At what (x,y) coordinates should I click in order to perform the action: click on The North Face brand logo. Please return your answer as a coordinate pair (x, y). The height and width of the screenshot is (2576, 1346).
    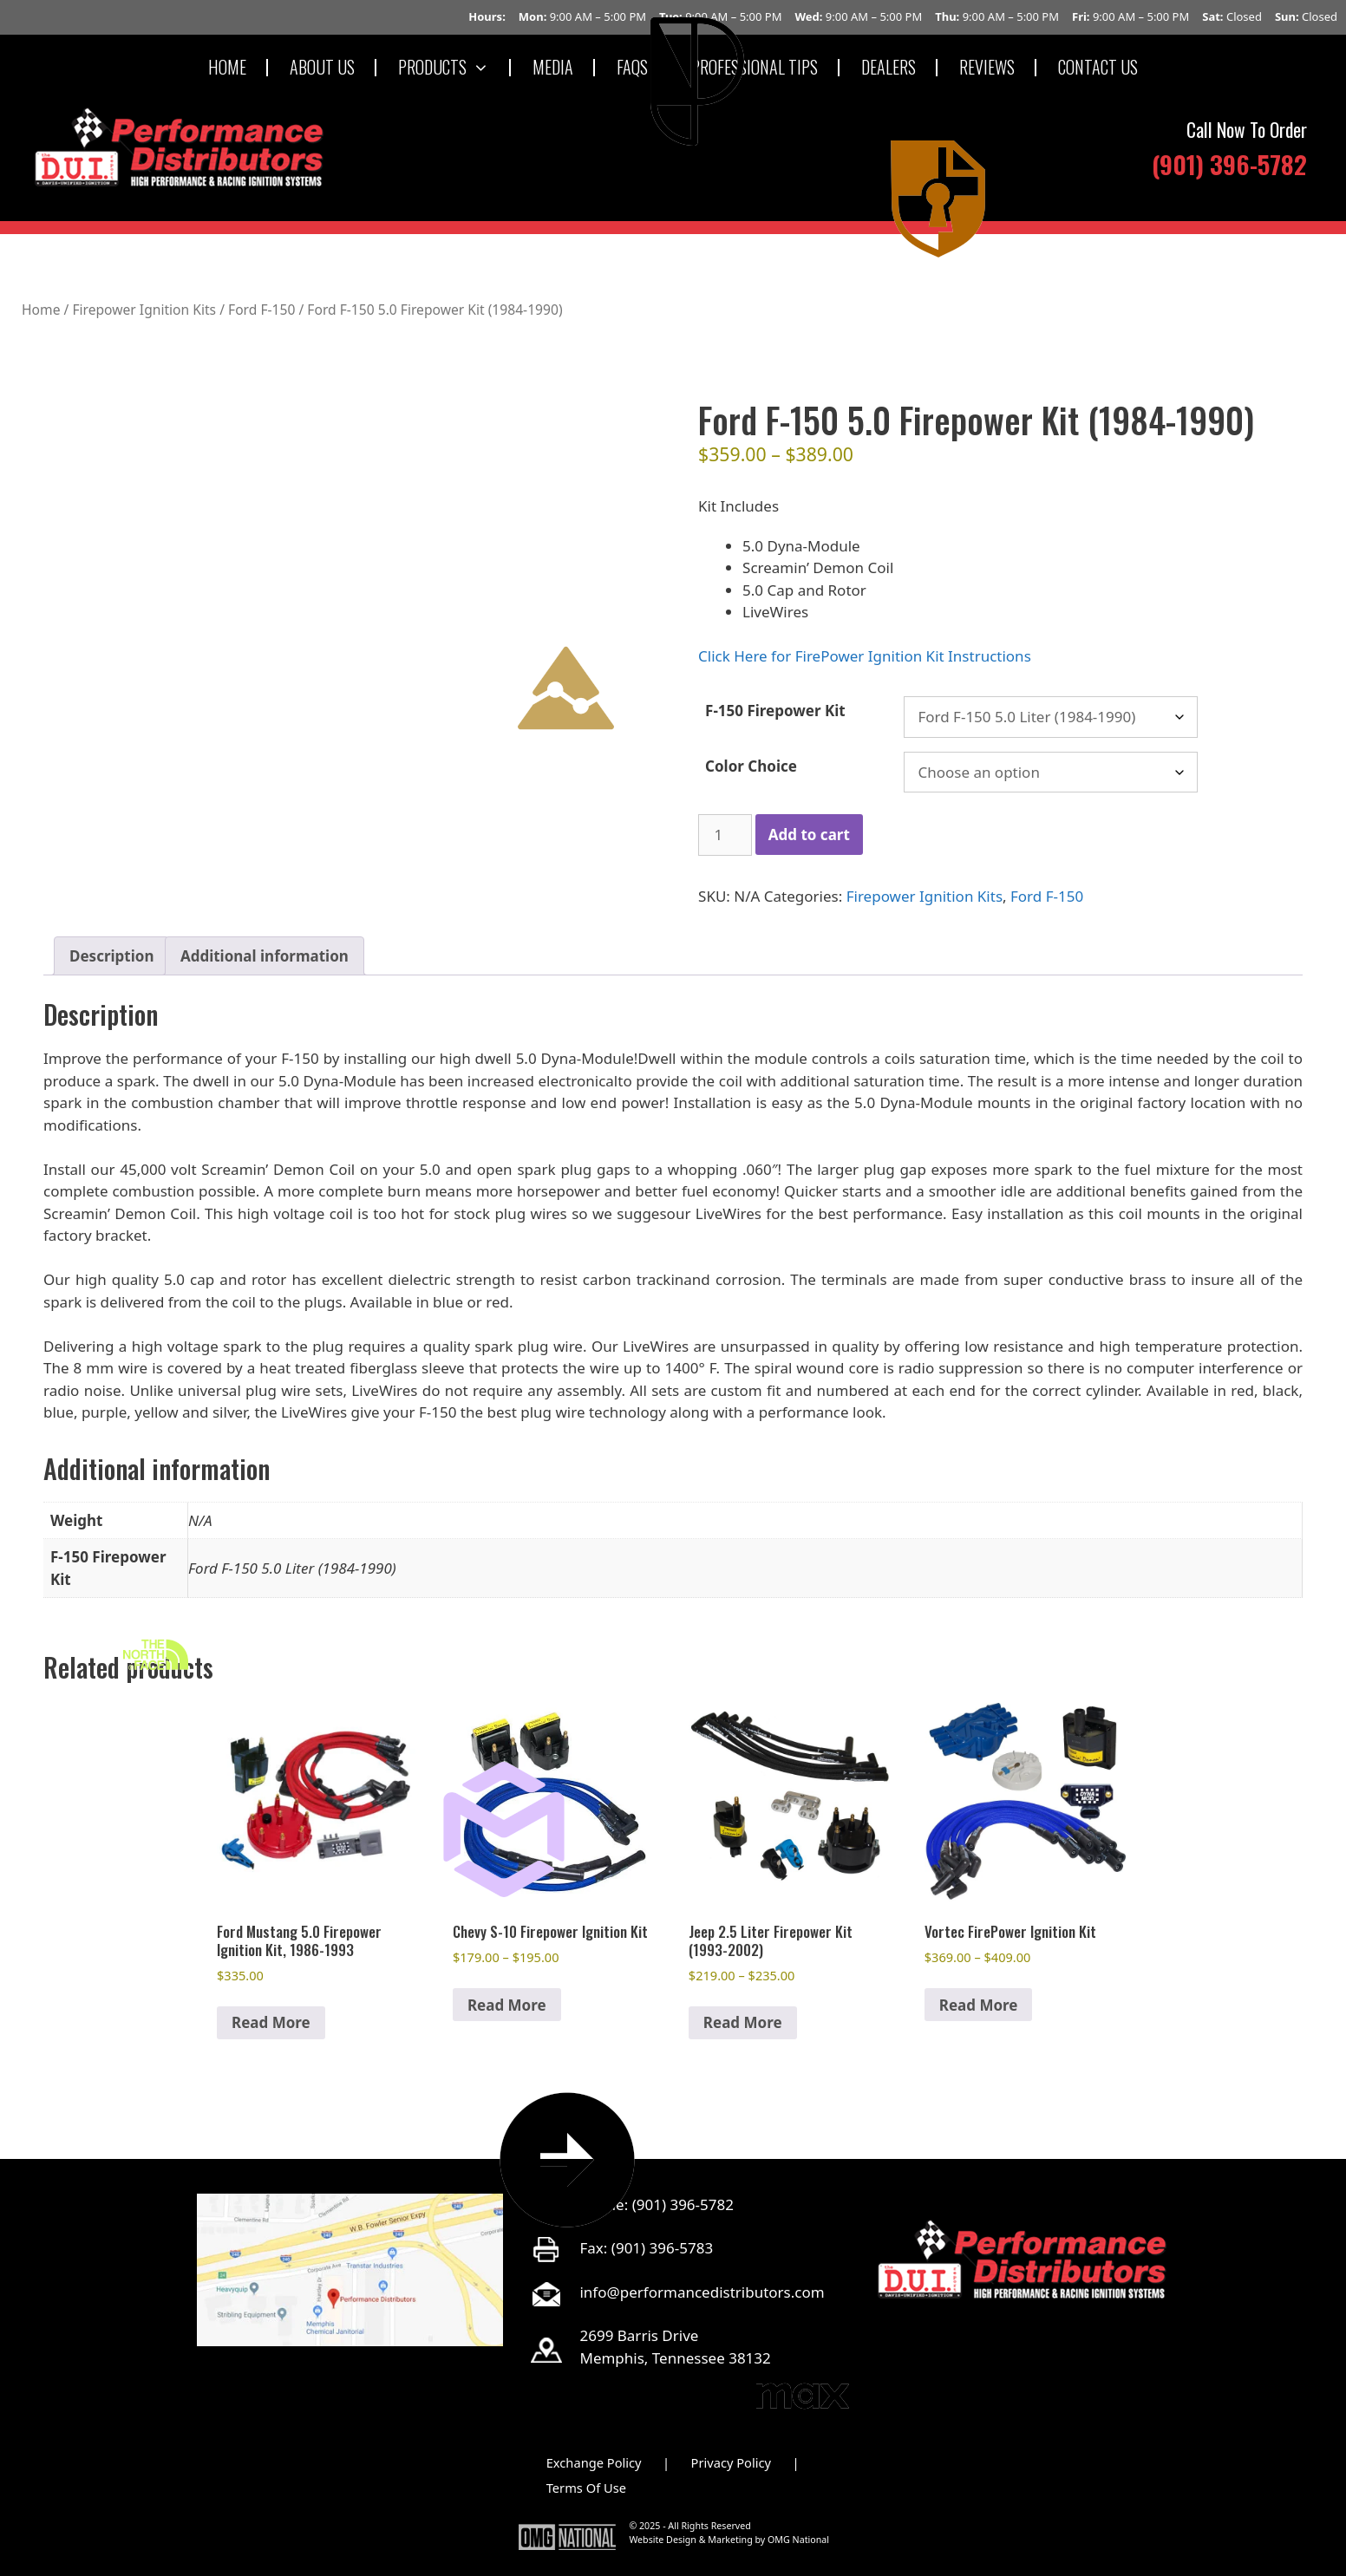
    Looking at the image, I should click on (155, 1654).